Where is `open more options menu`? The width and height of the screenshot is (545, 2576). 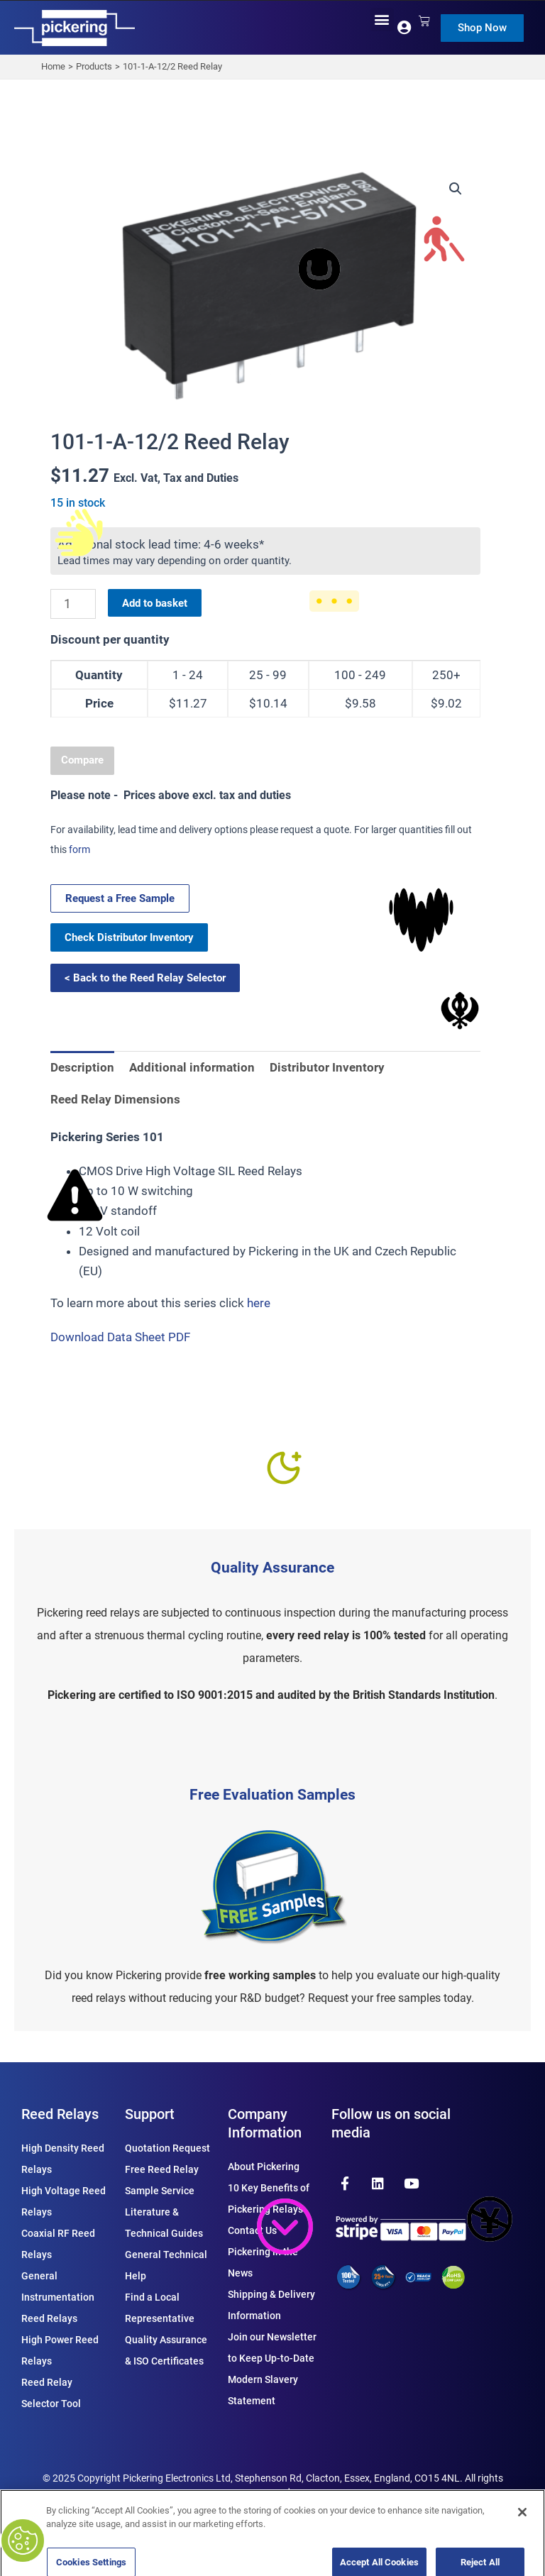
open more options menu is located at coordinates (334, 601).